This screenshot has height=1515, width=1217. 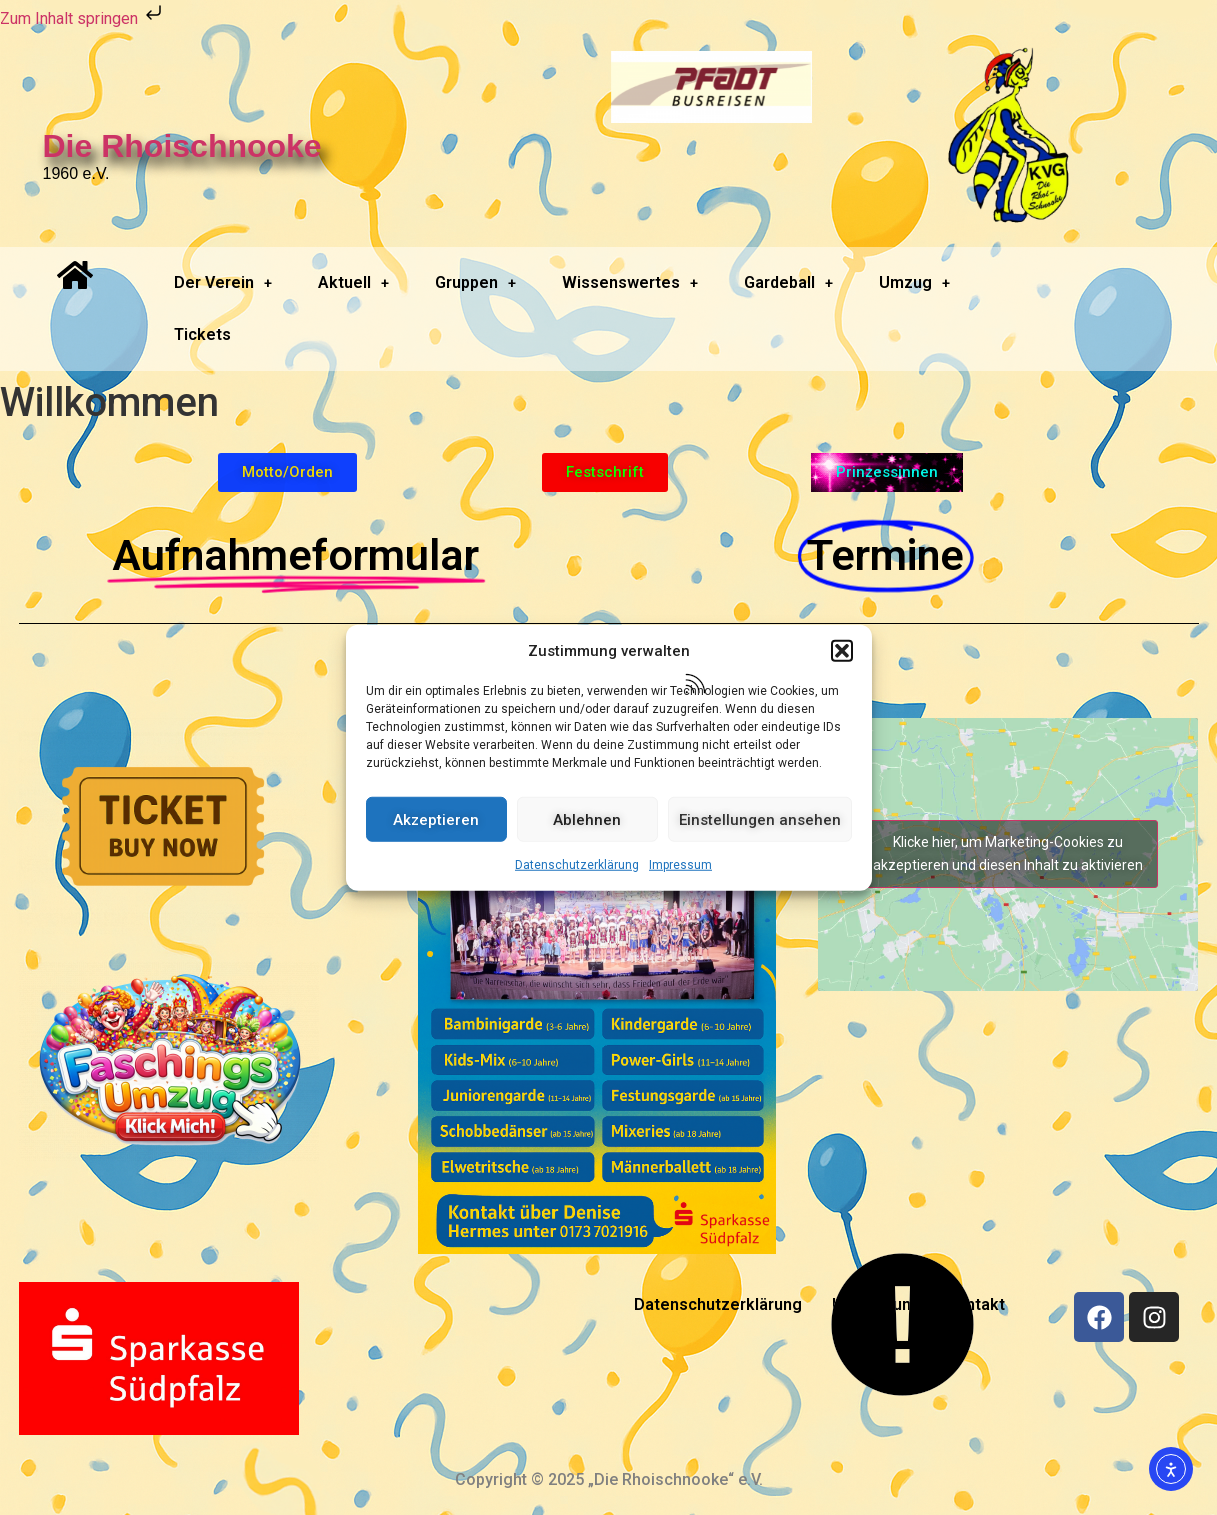 What do you see at coordinates (902, 1324) in the screenshot?
I see `indicates a warning or error state` at bounding box center [902, 1324].